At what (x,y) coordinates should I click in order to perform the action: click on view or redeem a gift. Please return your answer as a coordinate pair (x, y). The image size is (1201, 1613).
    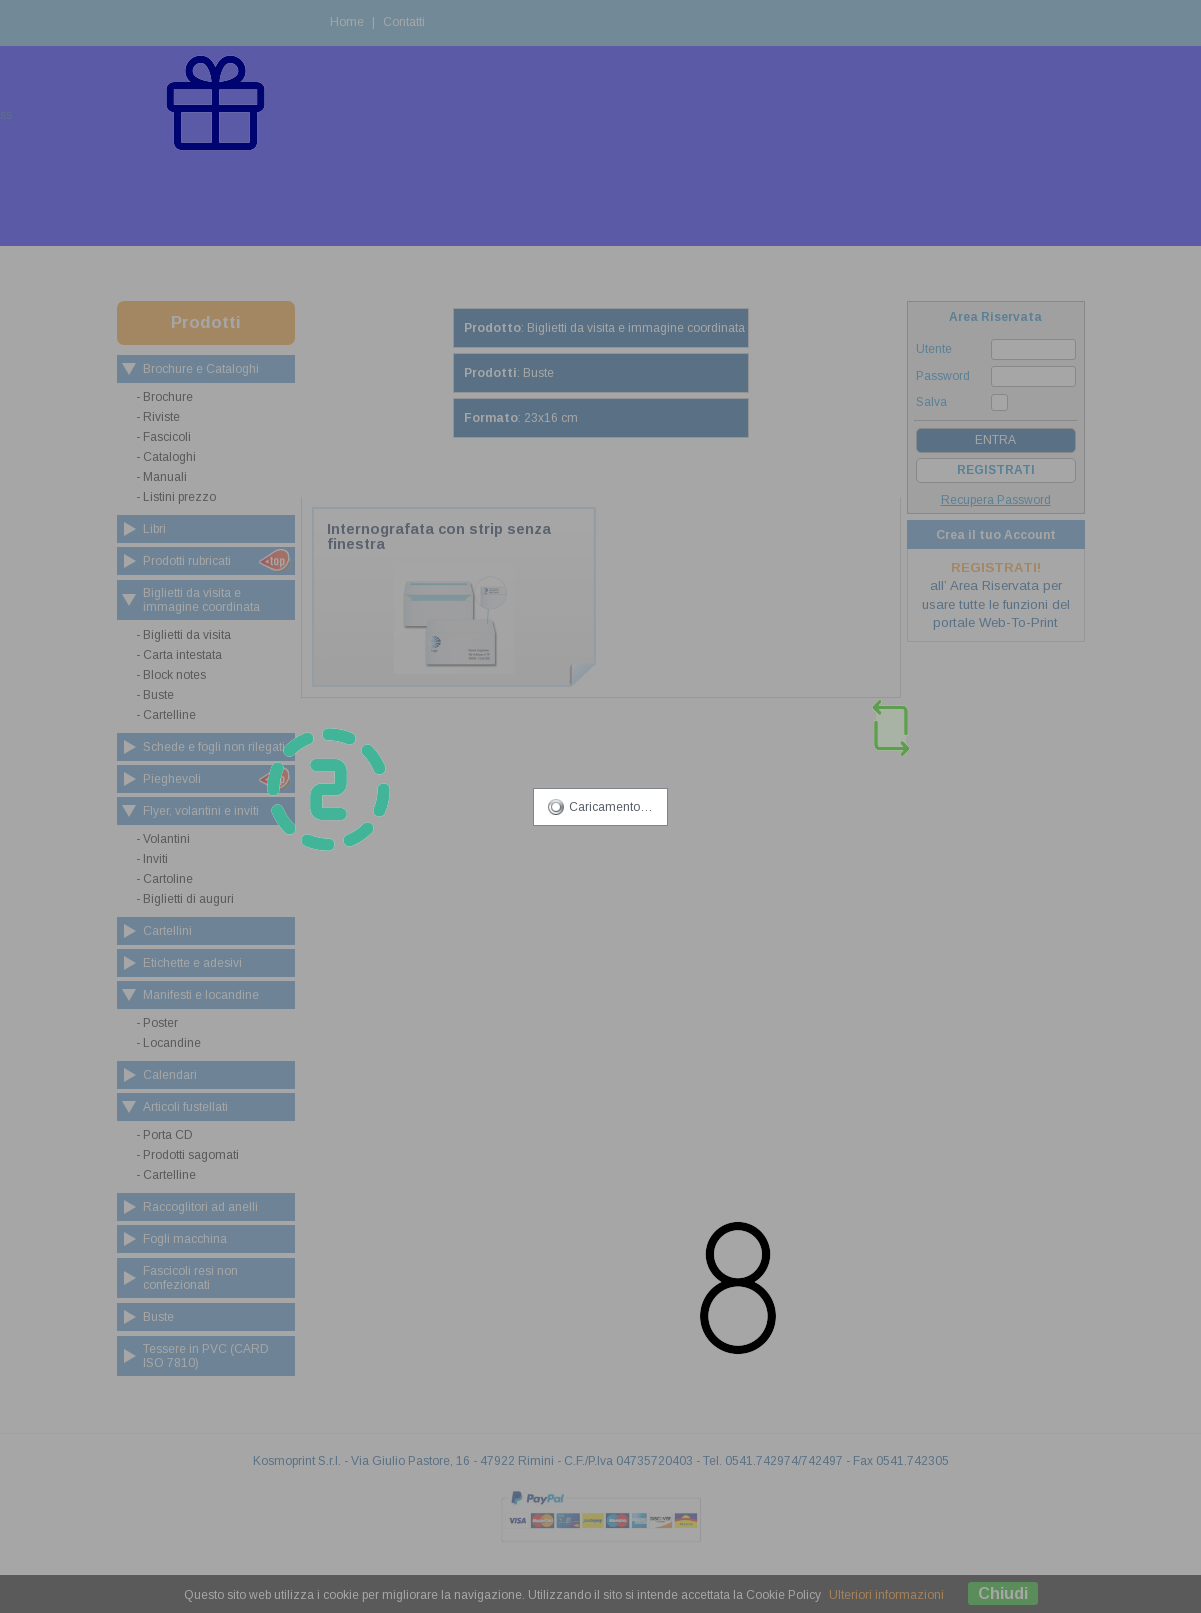
    Looking at the image, I should click on (215, 108).